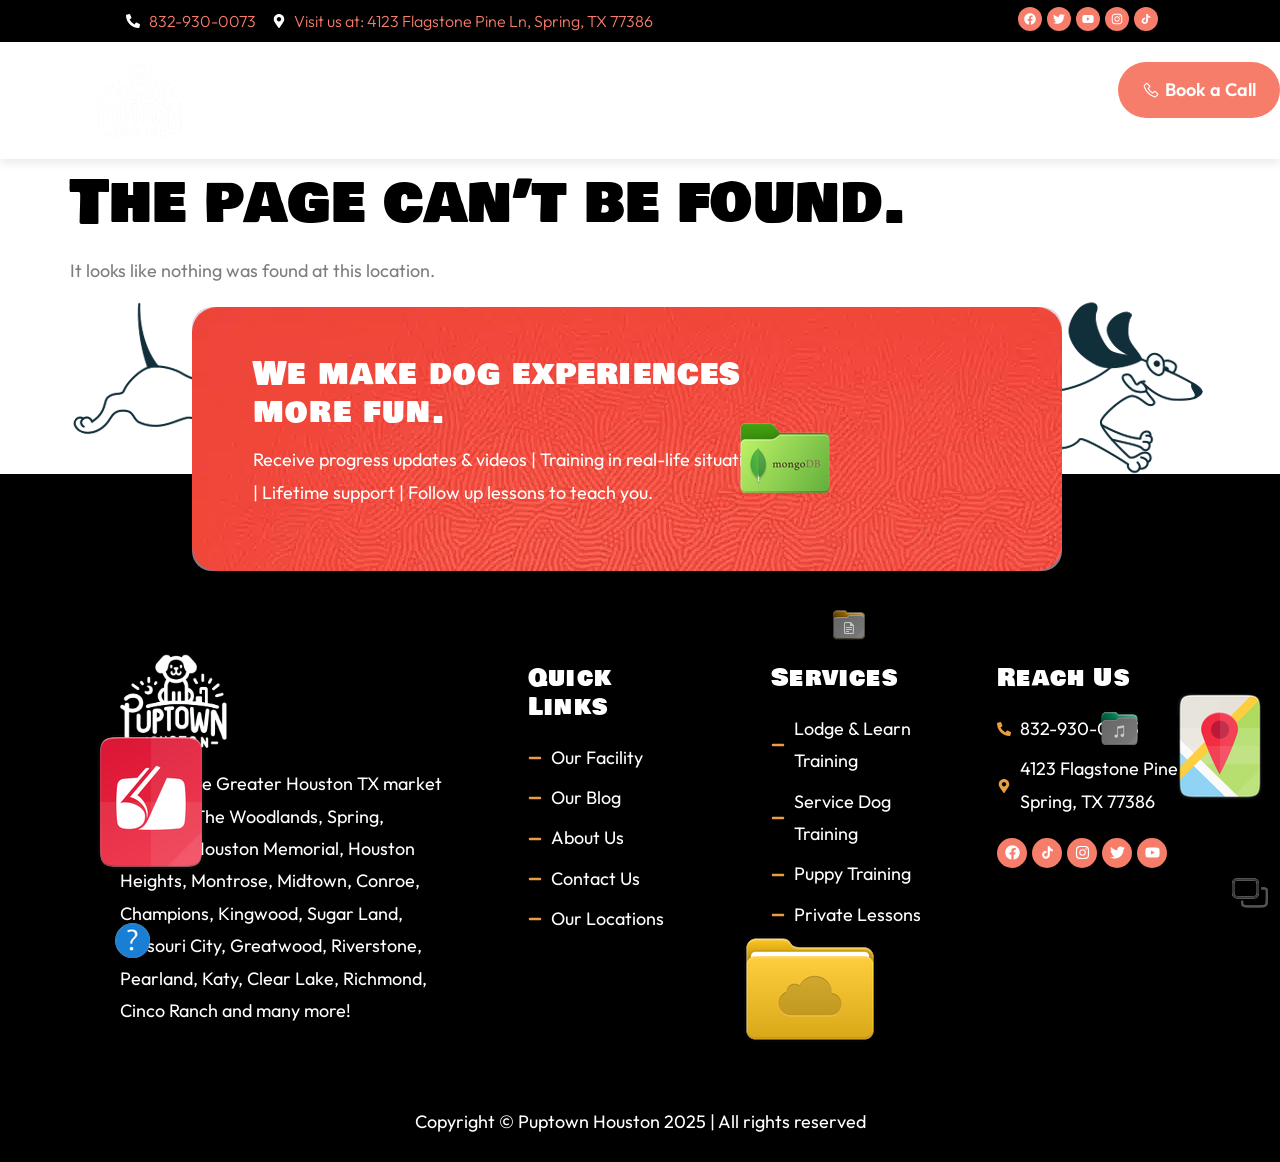 This screenshot has width=1280, height=1162. Describe the element at coordinates (810, 989) in the screenshot. I see `access cloud-synced files and documents` at that location.